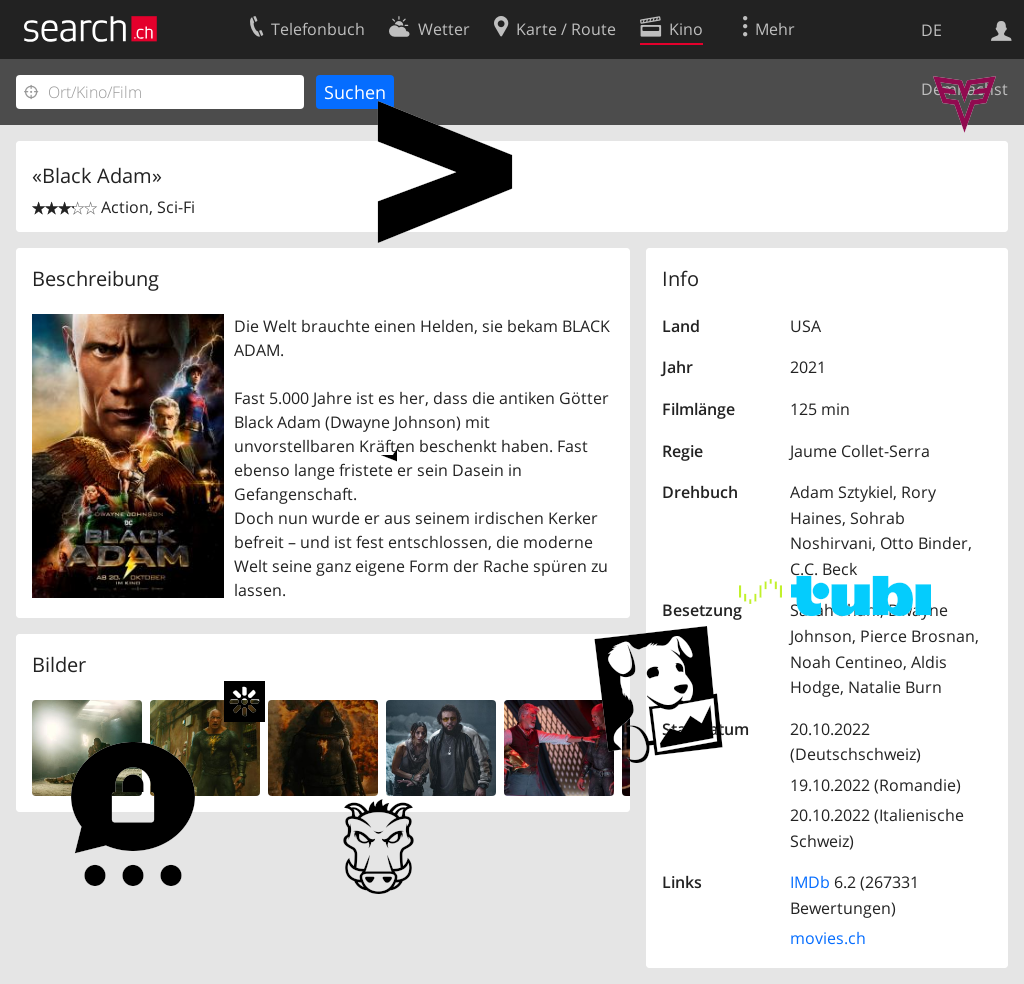 This screenshot has height=984, width=1024. I want to click on open FACEIT gaming platform, so click(389, 455).